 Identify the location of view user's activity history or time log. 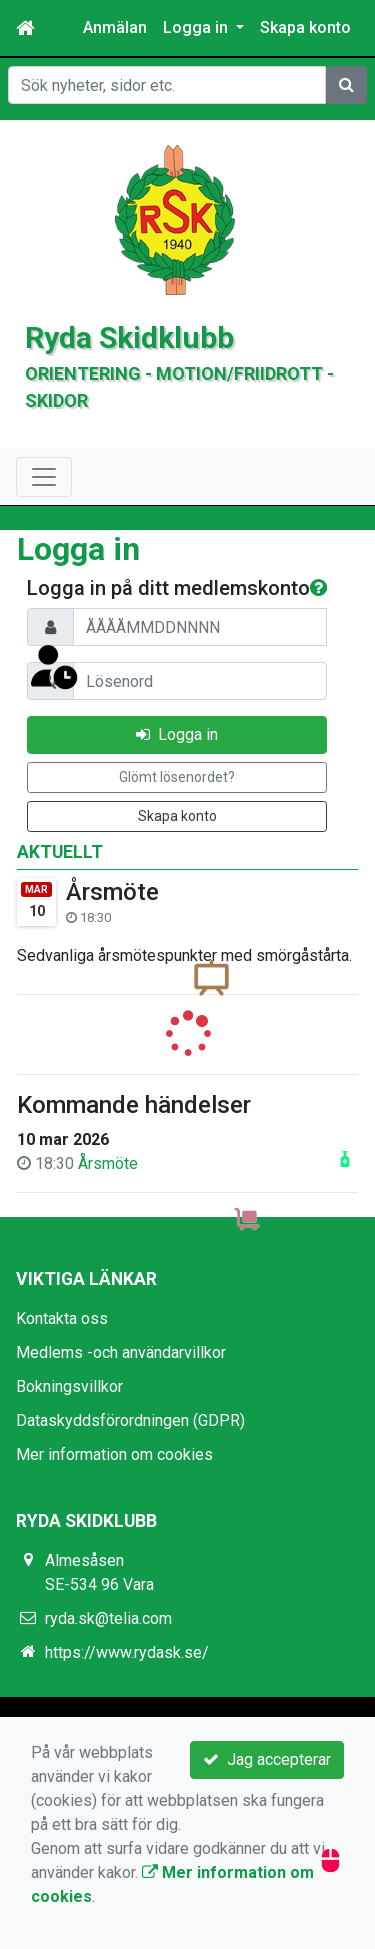
(53, 665).